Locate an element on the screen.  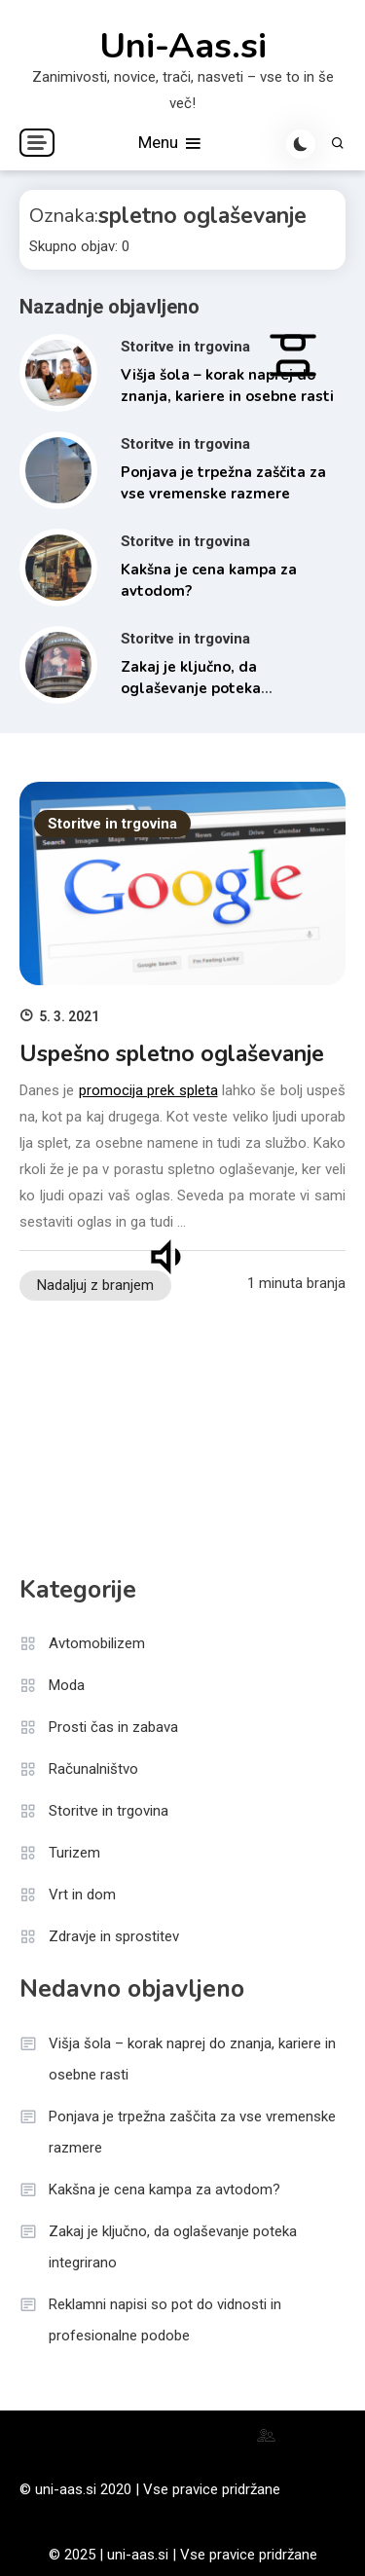
manage team members or user accounts is located at coordinates (266, 2435).